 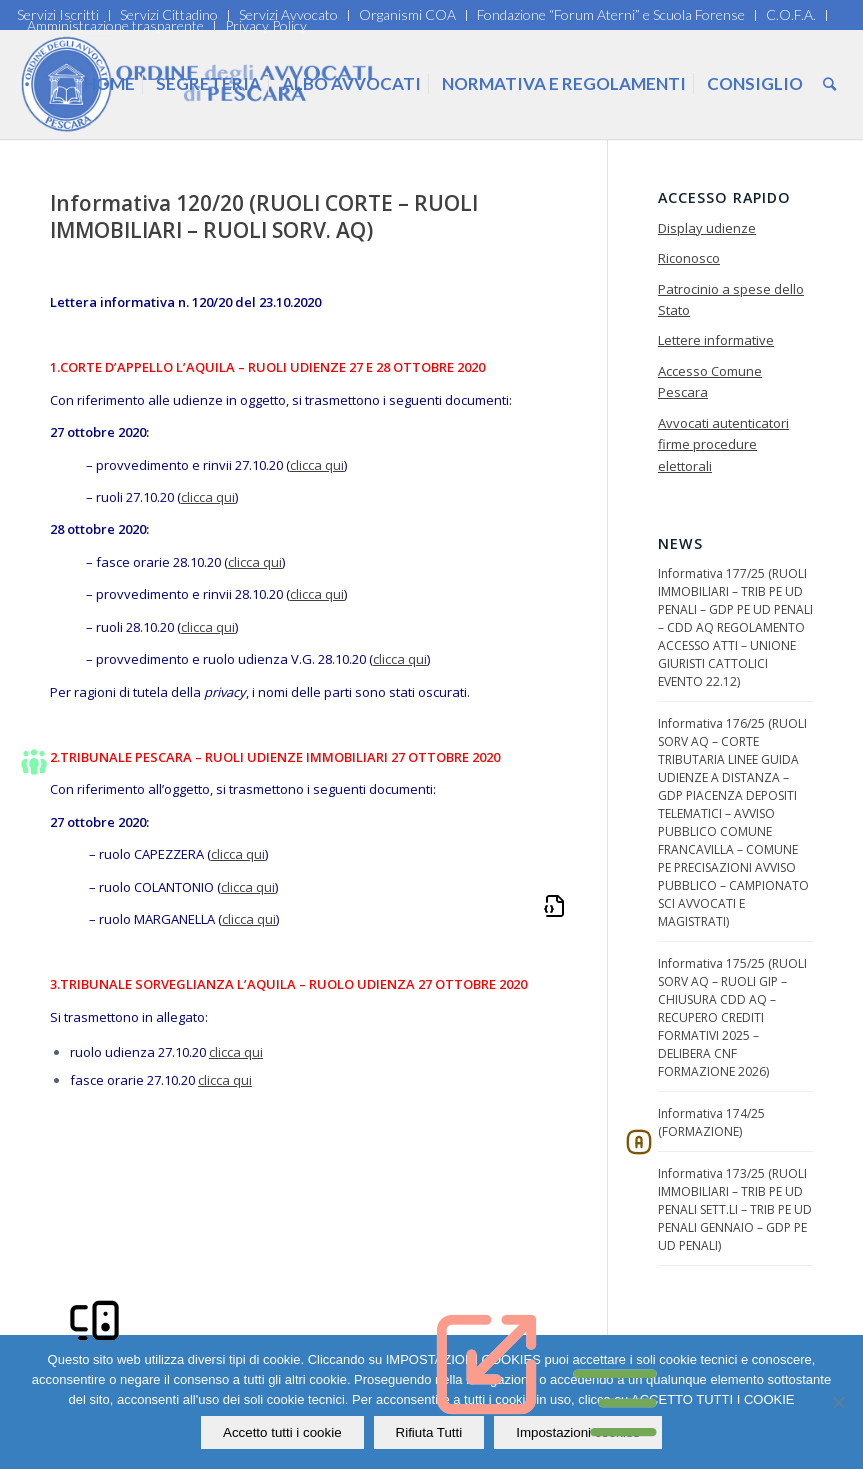 What do you see at coordinates (94, 1320) in the screenshot?
I see `access monitor and speaker settings` at bounding box center [94, 1320].